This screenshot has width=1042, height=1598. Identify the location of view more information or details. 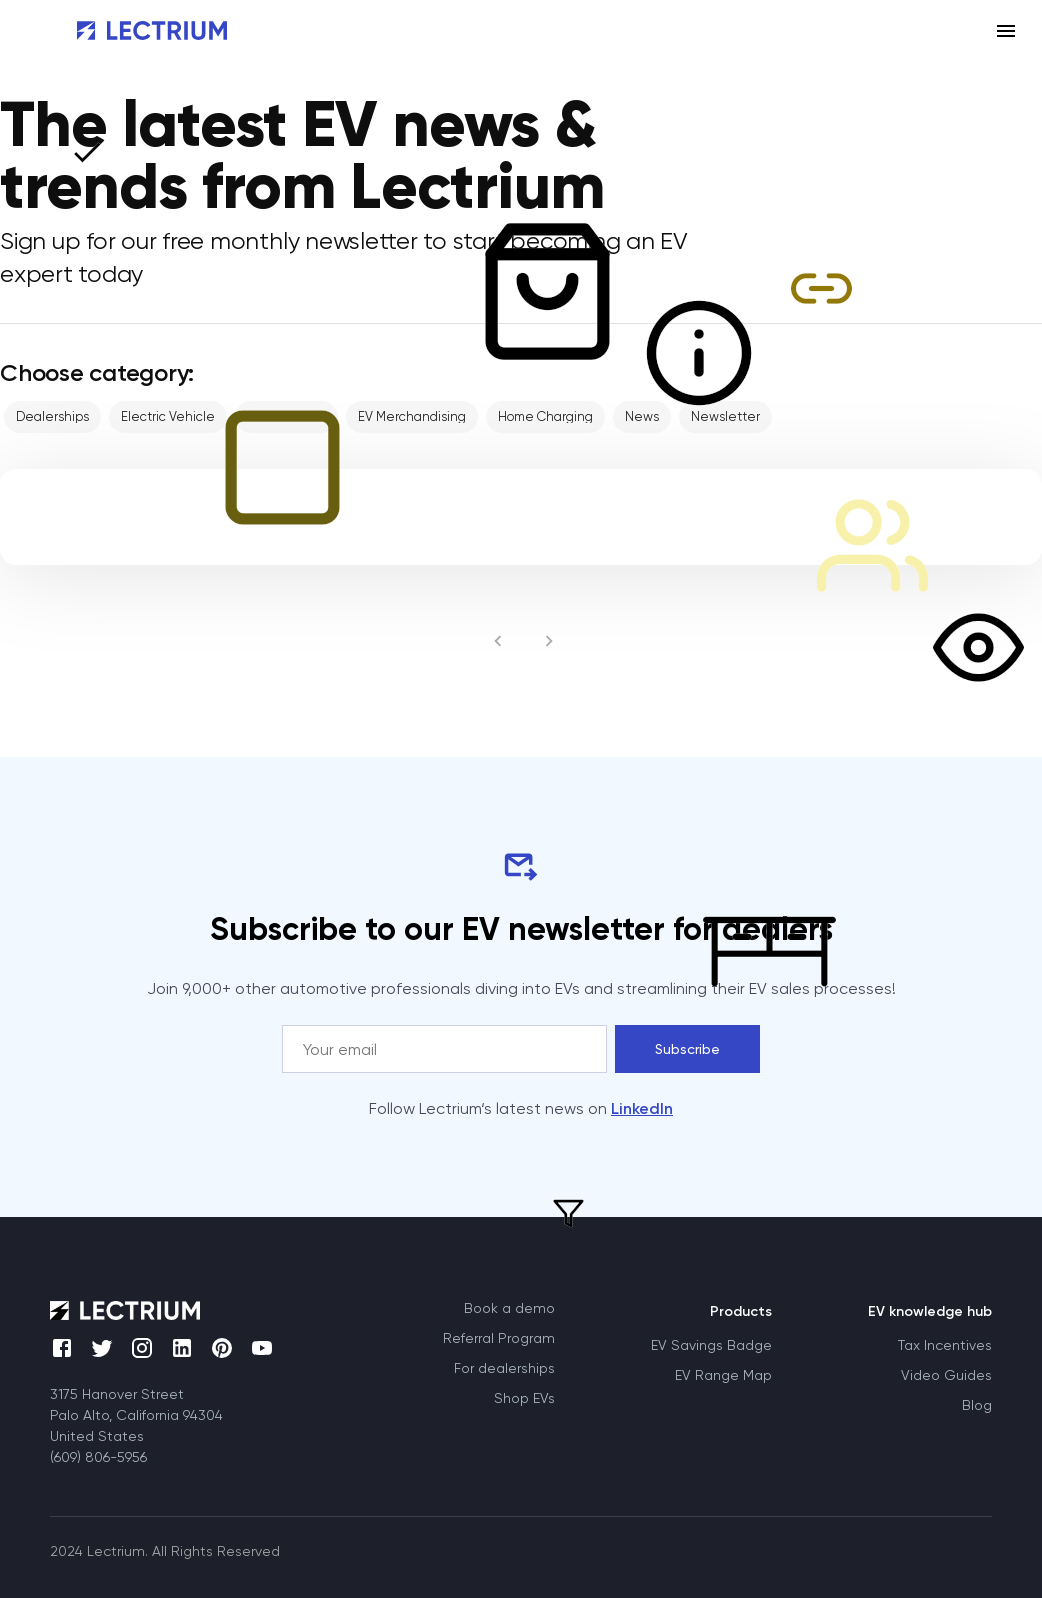
(699, 353).